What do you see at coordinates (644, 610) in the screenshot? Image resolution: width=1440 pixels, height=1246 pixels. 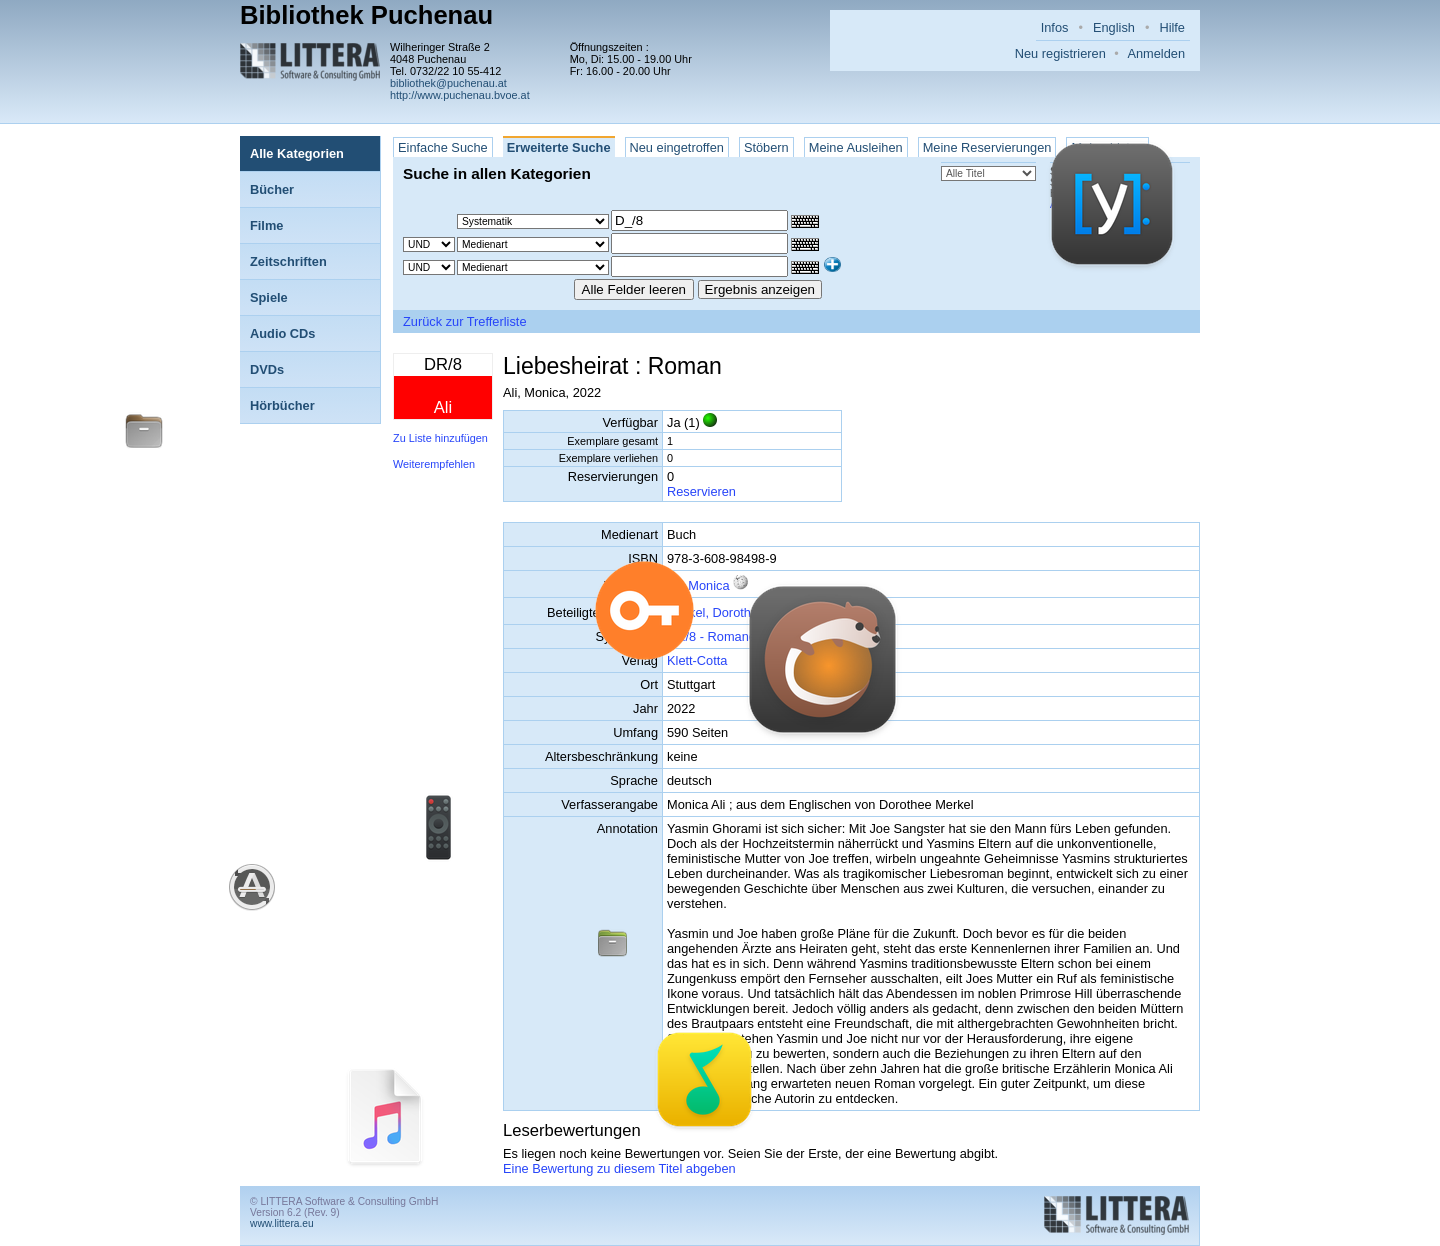 I see `indicates encrypted or password-protected content` at bounding box center [644, 610].